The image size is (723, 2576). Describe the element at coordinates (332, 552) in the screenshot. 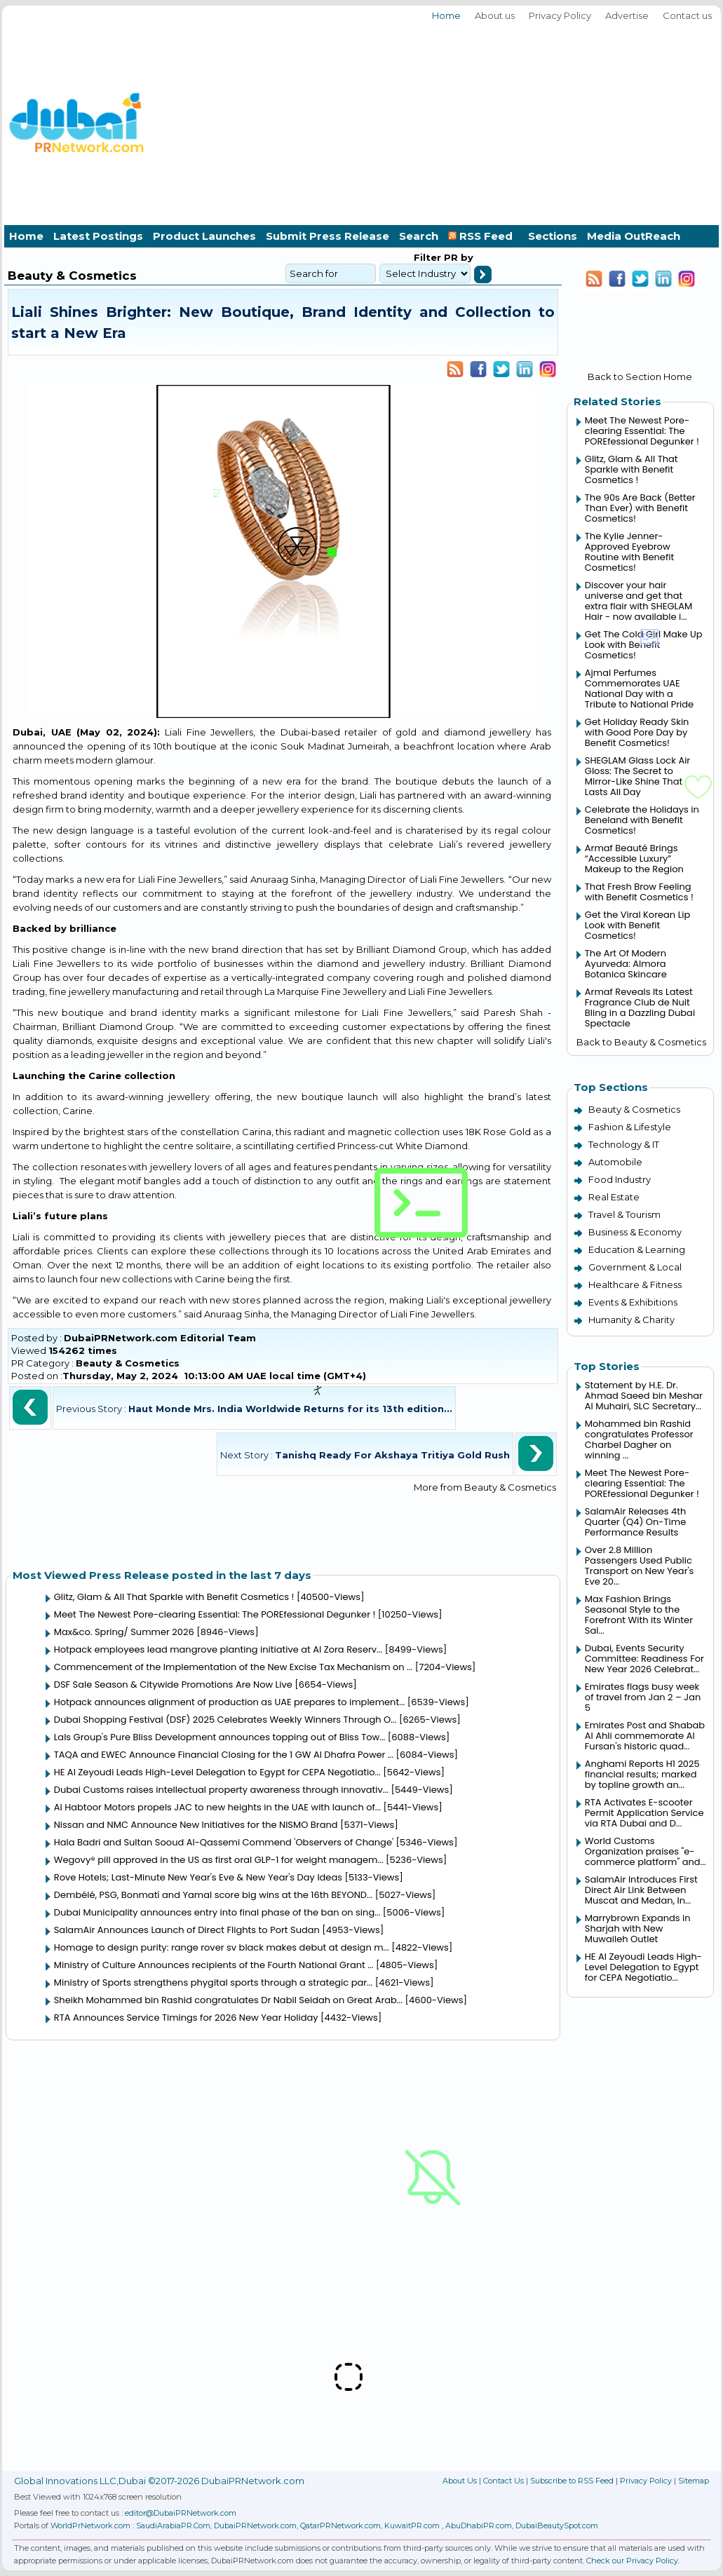

I see `roll or randomize a selection` at that location.